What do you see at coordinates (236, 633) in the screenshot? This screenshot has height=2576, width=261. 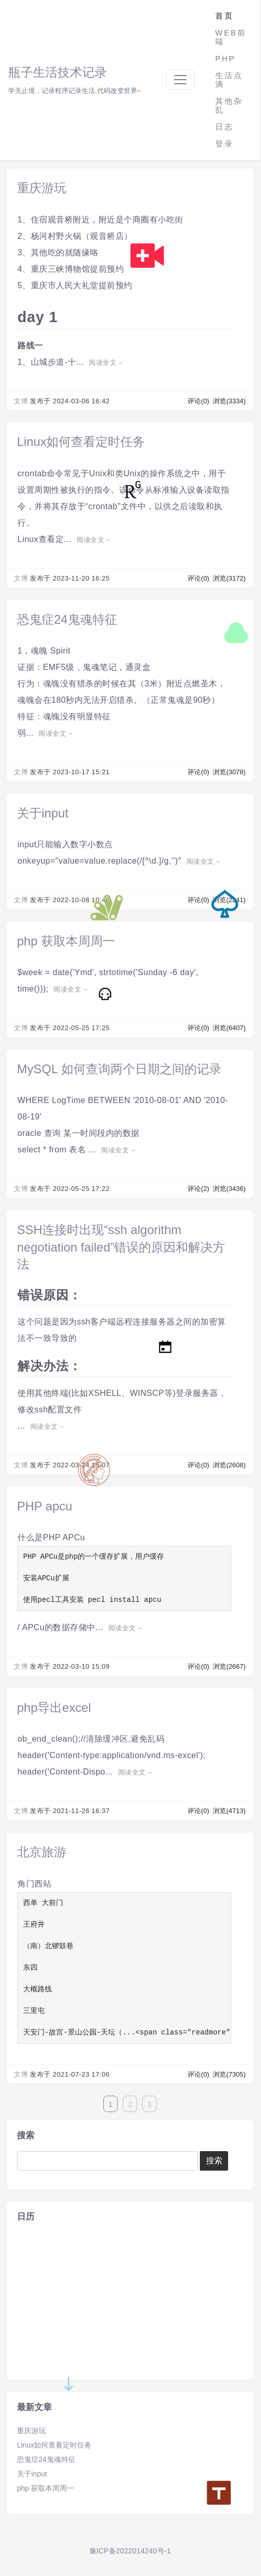 I see `indicates cloudy weather conditions` at bounding box center [236, 633].